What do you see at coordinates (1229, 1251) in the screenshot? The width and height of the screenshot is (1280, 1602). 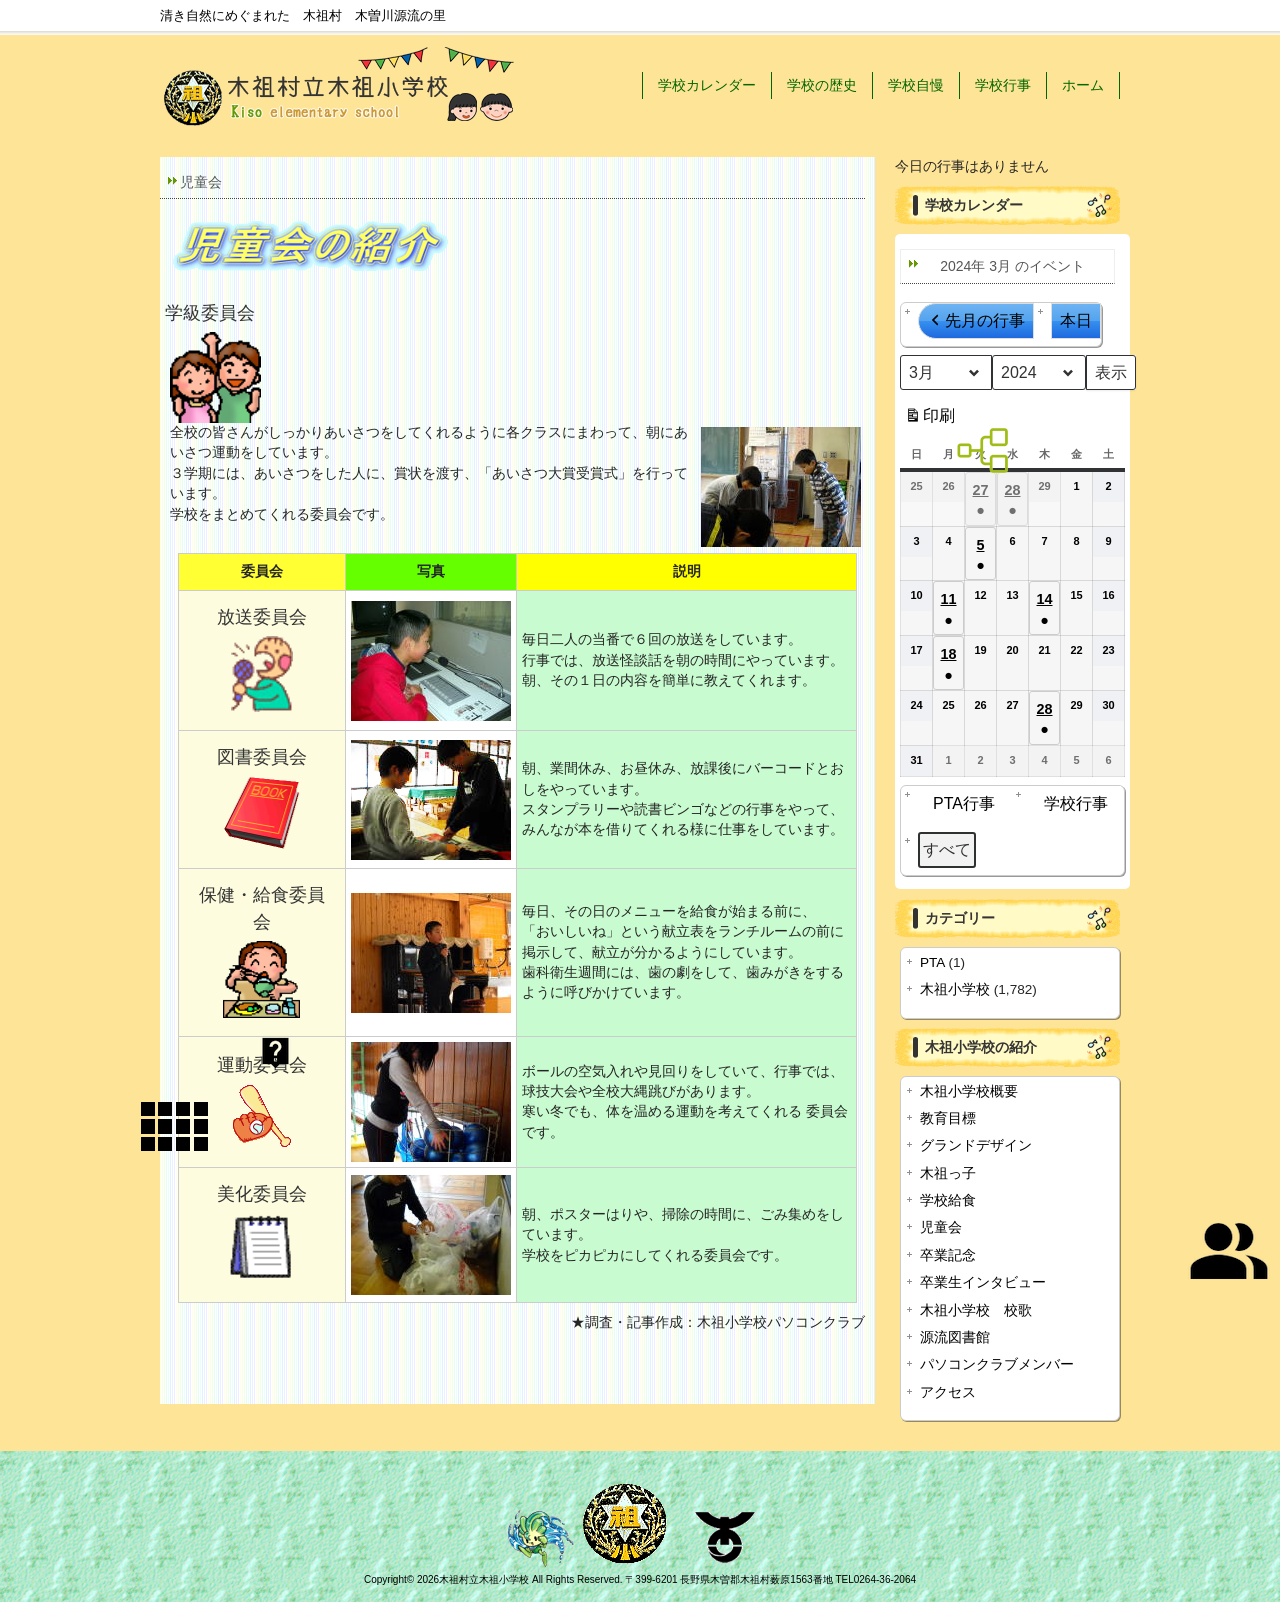 I see `view contacts or people list` at bounding box center [1229, 1251].